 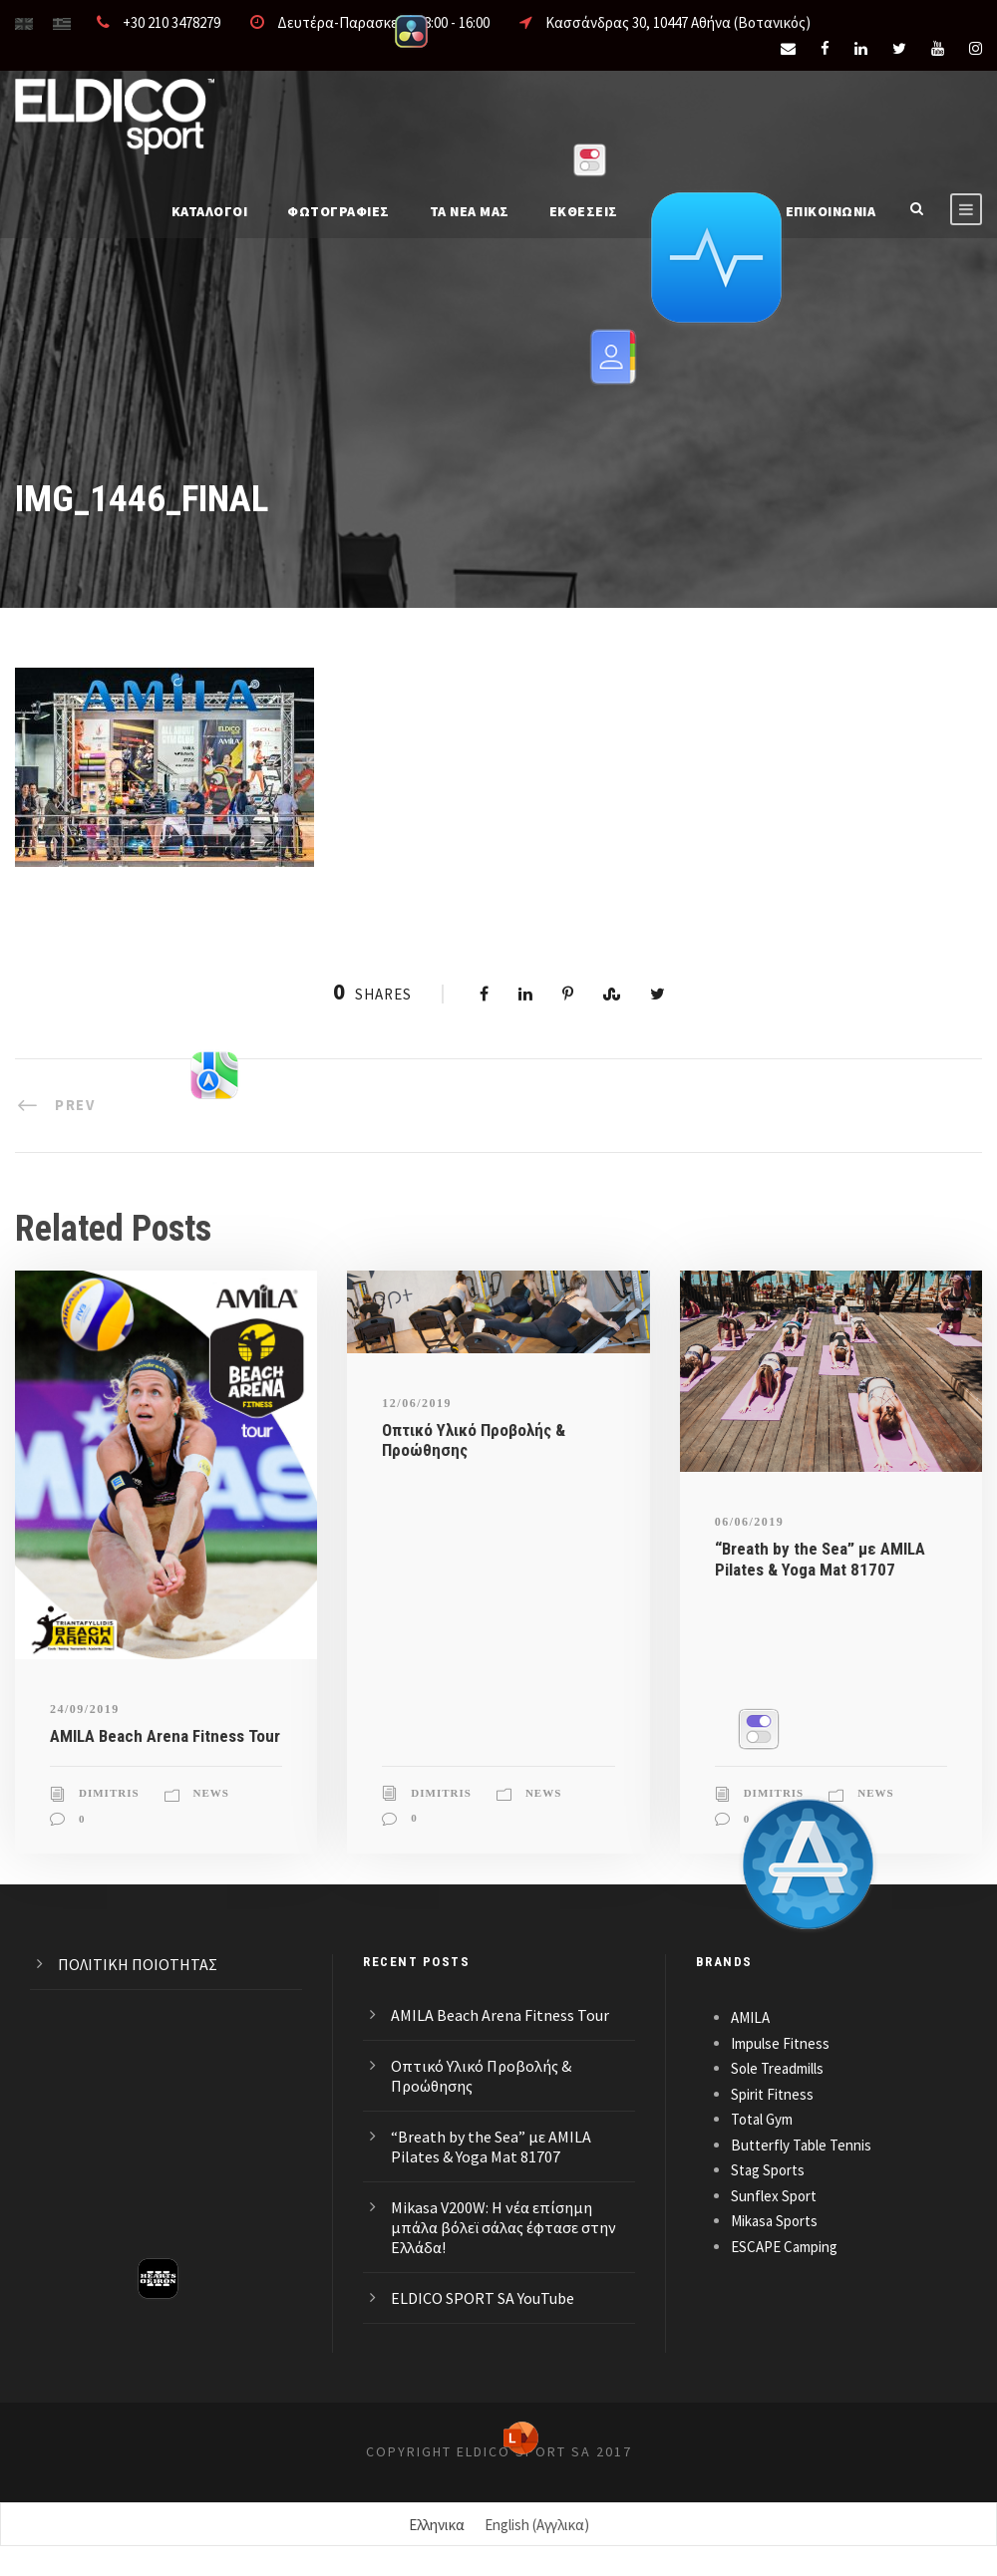 I want to click on open DaVinci Resolve video editing application, so click(x=411, y=31).